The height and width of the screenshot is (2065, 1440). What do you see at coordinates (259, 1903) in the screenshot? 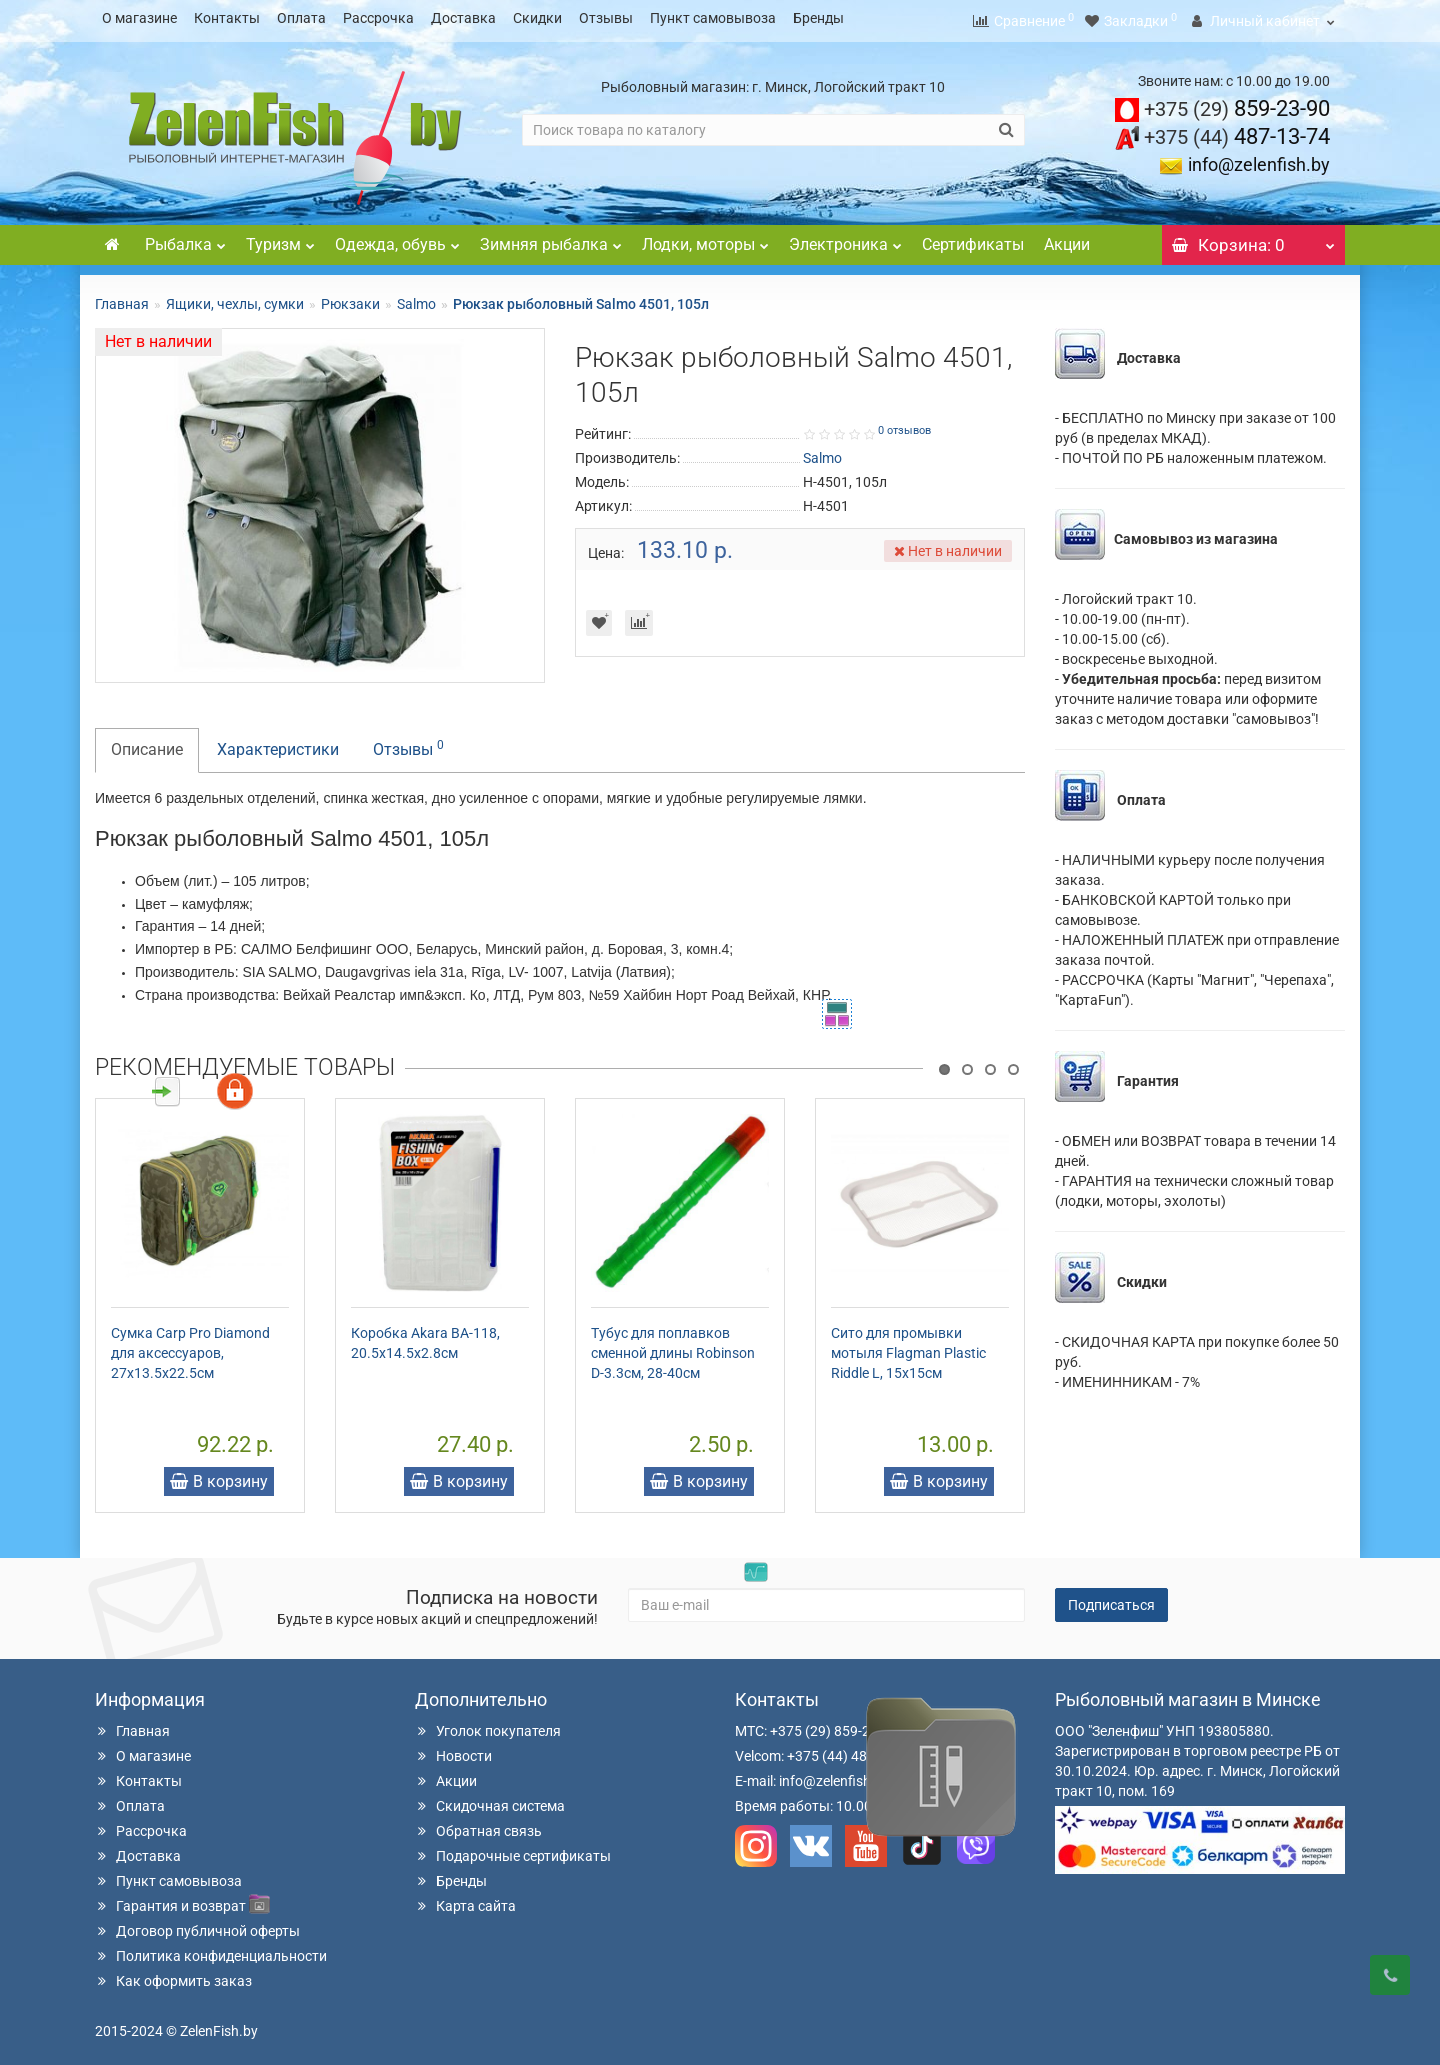
I see `open pictures folder` at bounding box center [259, 1903].